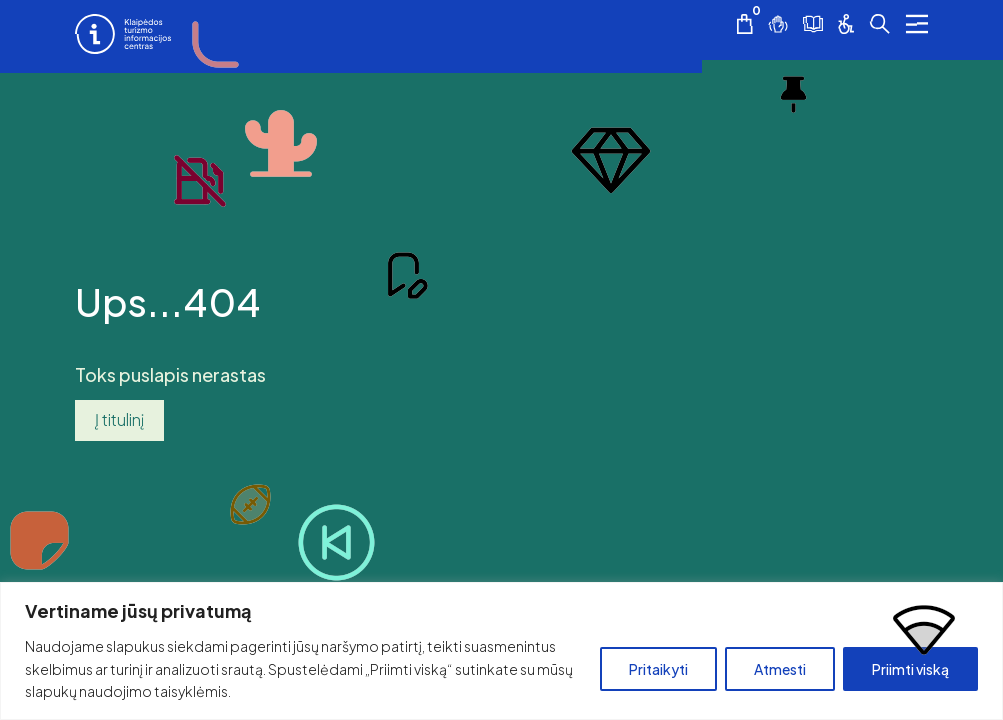  What do you see at coordinates (39, 540) in the screenshot?
I see `add a sticker to your message` at bounding box center [39, 540].